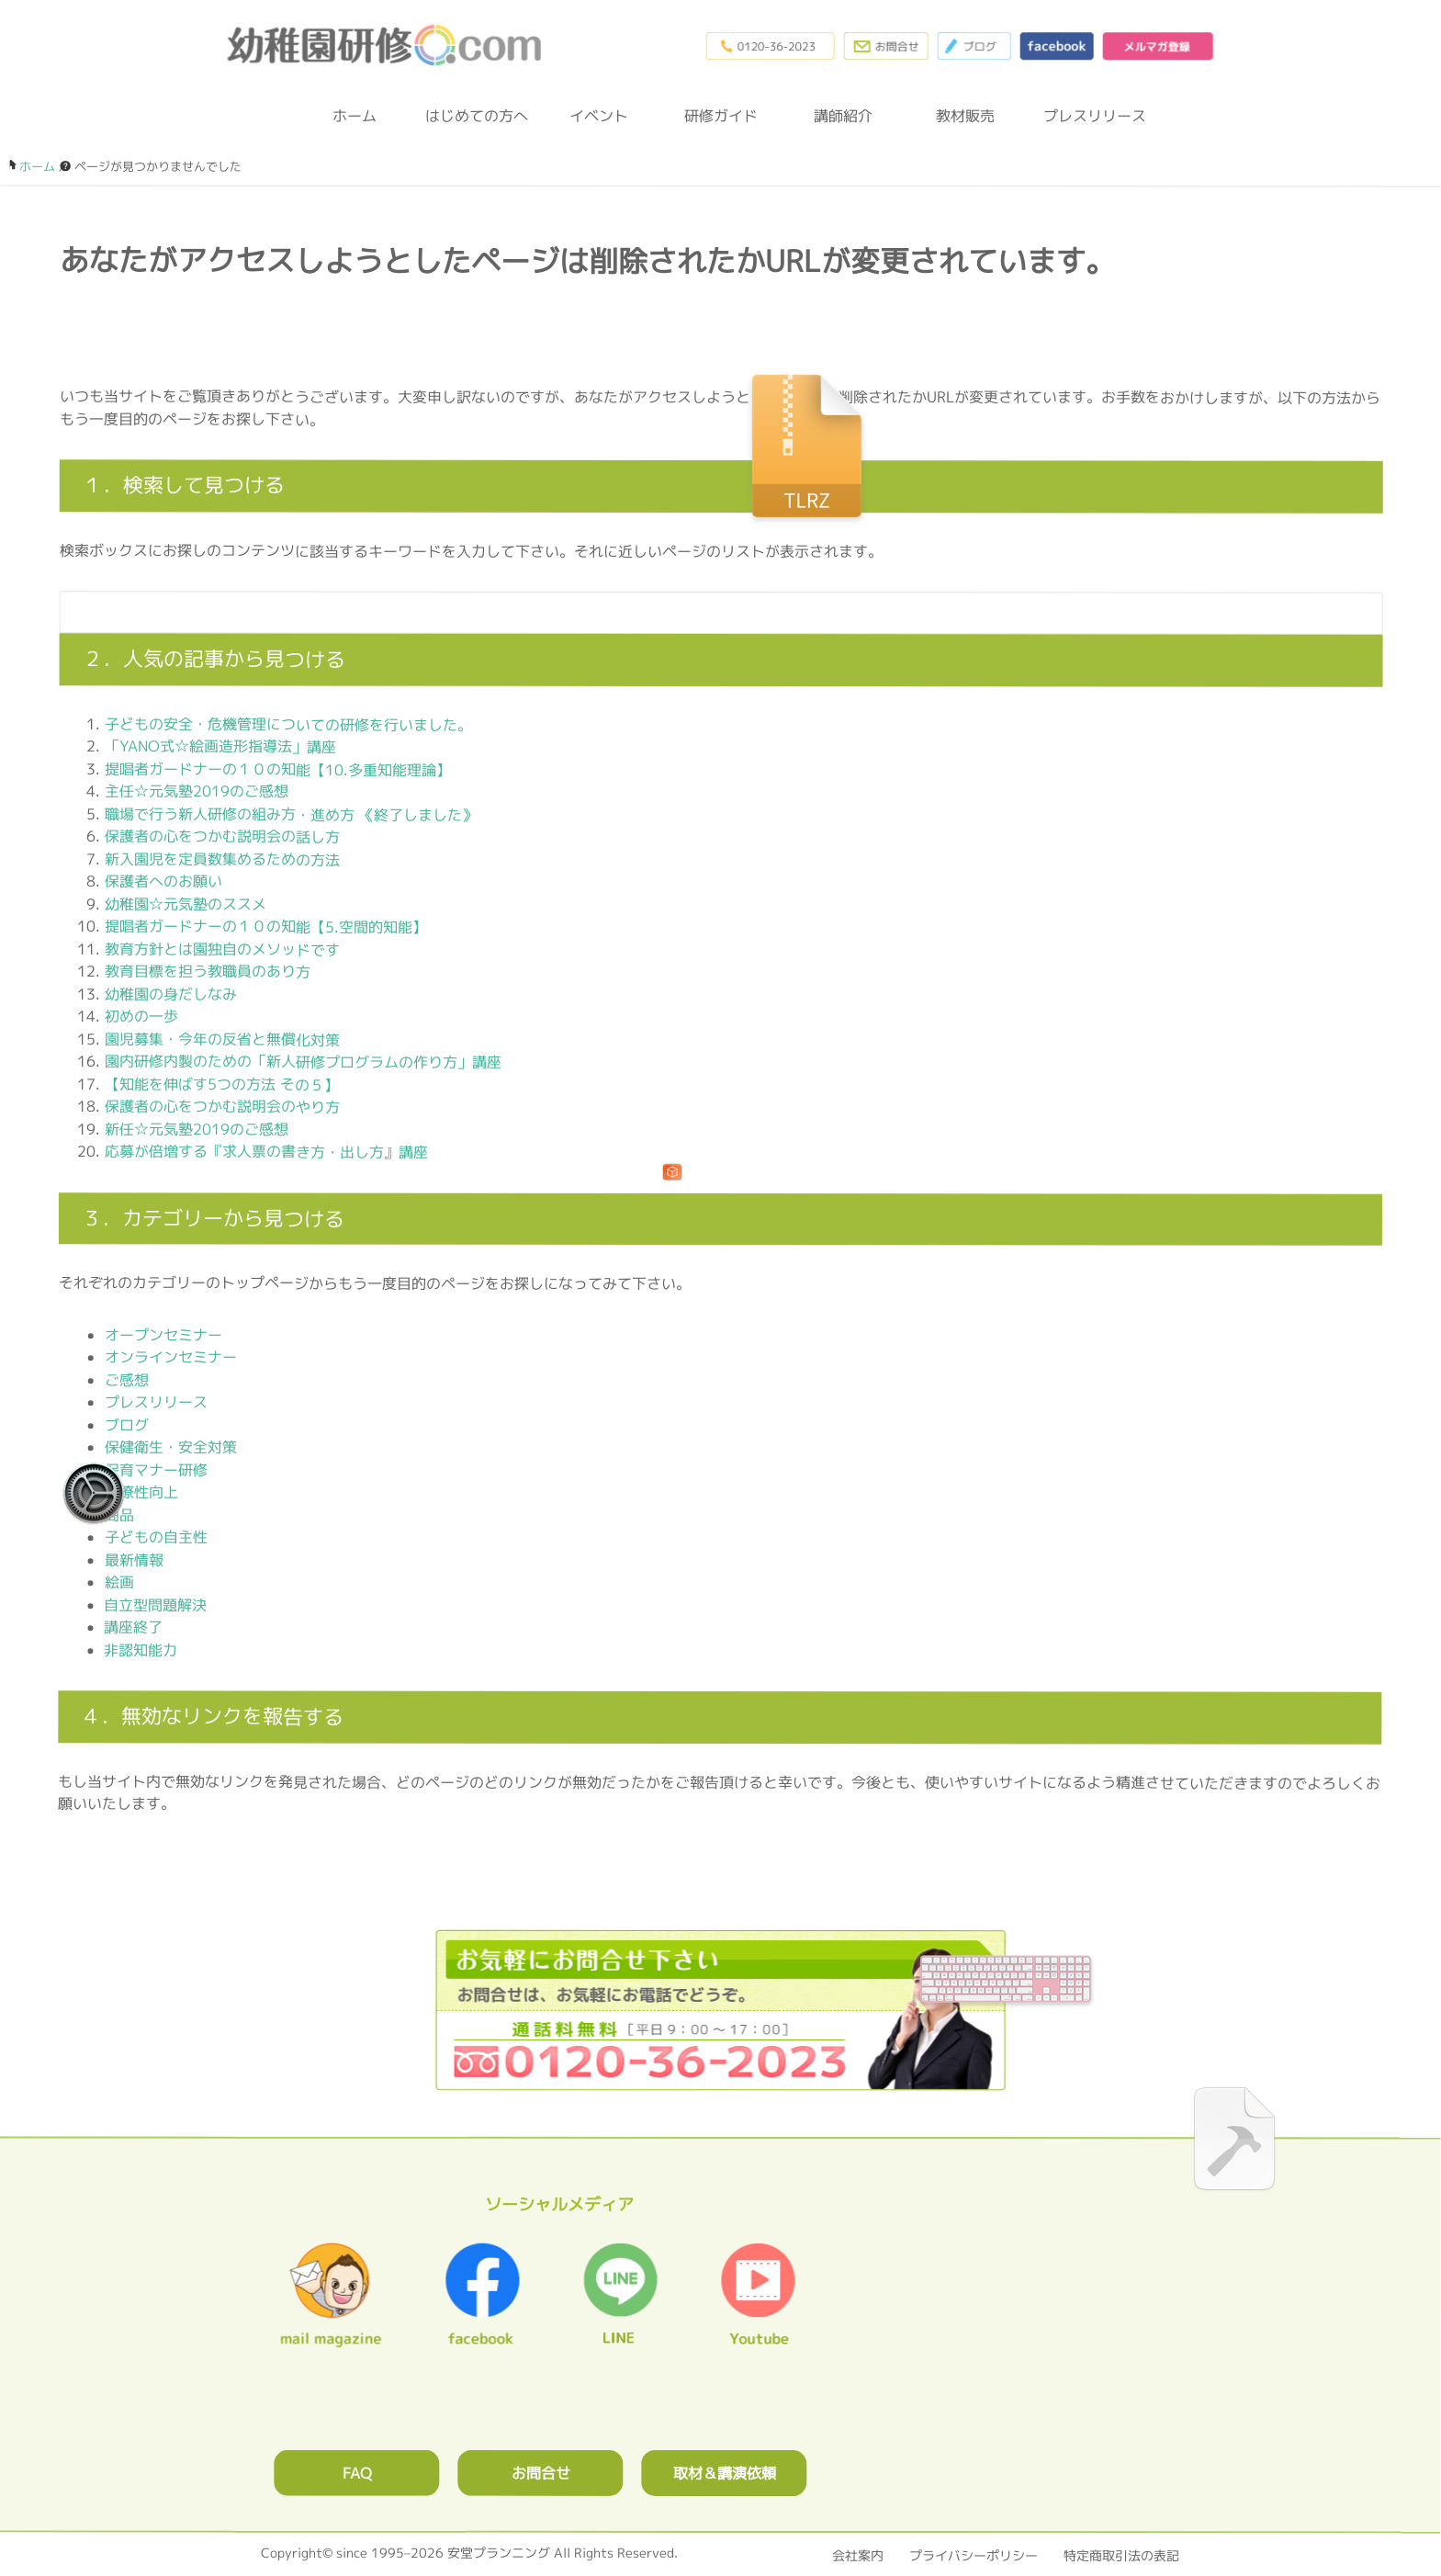 This screenshot has width=1441, height=2576. I want to click on connect a bluetooth keyboard, so click(1006, 1979).